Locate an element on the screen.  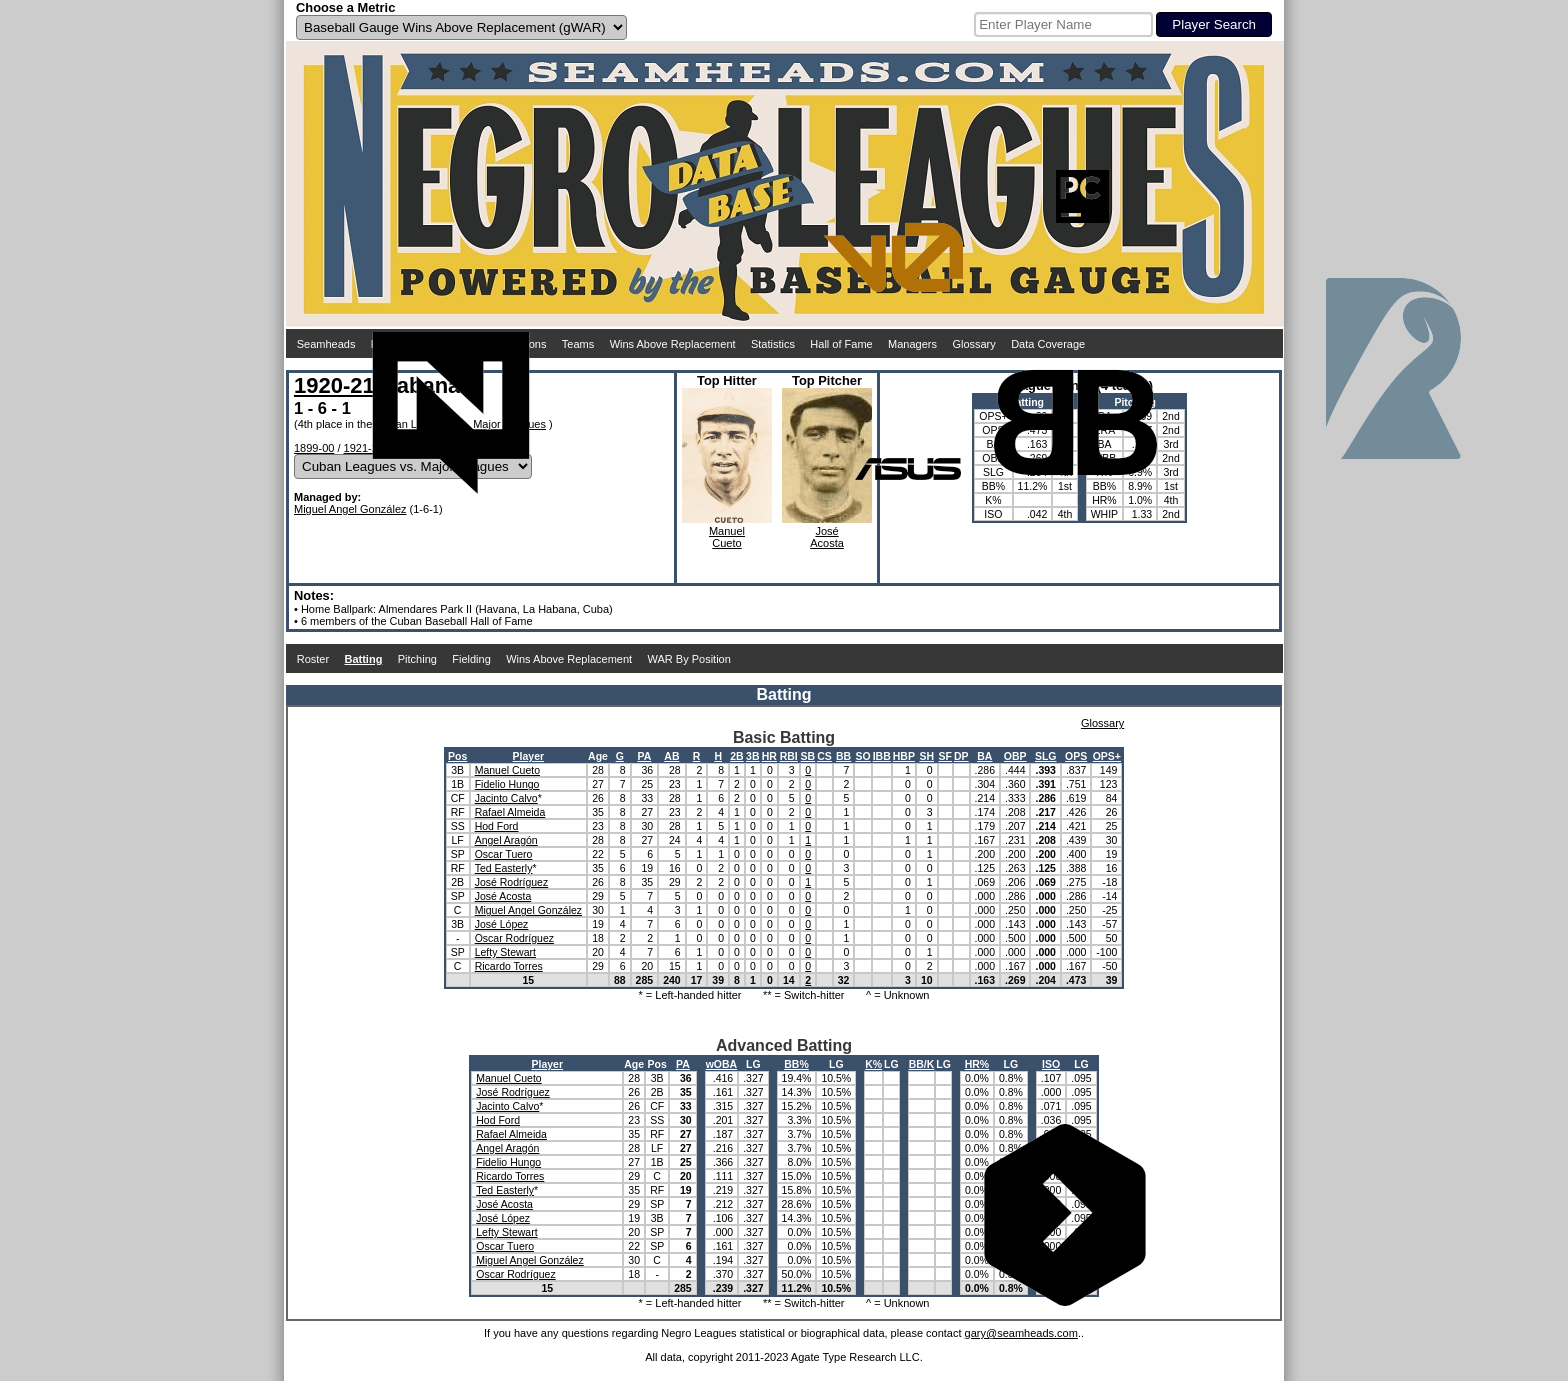
asus brand identifier is located at coordinates (908, 469).